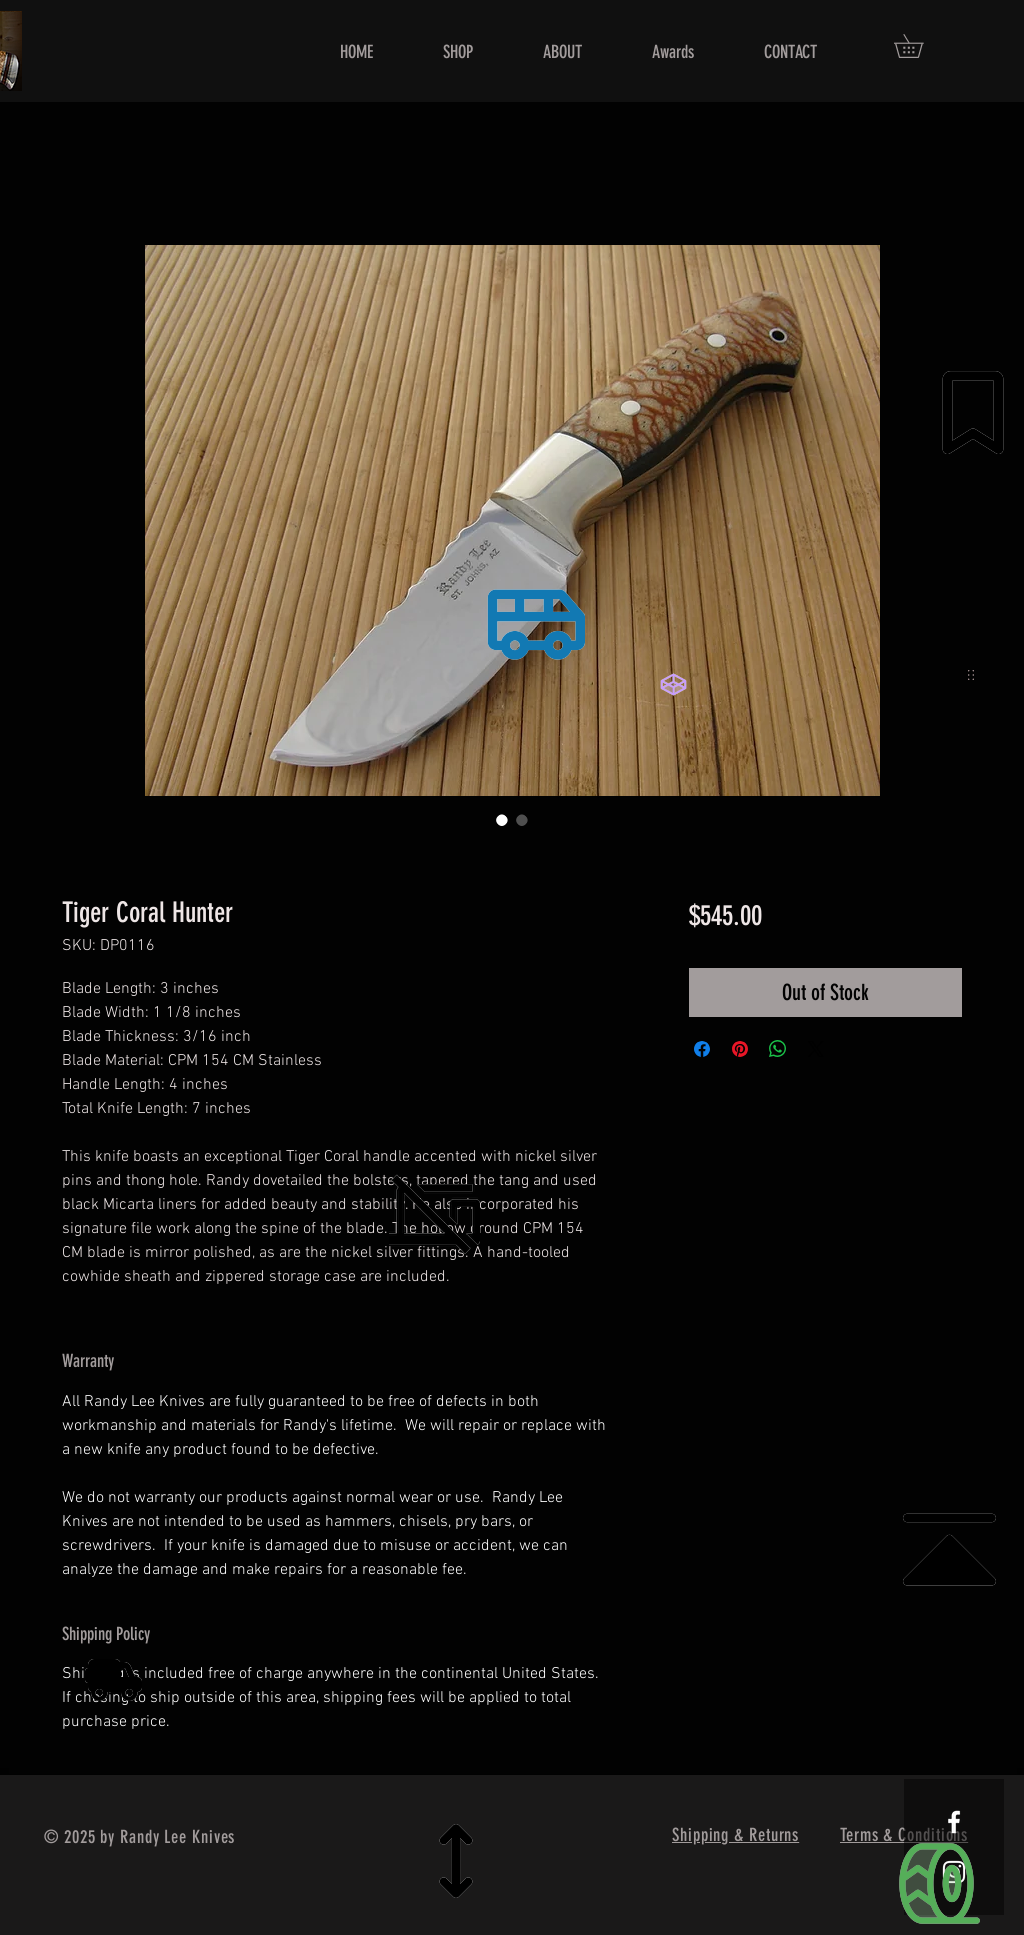 Image resolution: width=1024 pixels, height=1935 pixels. Describe the element at coordinates (971, 675) in the screenshot. I see `drag to reorder items in a list` at that location.